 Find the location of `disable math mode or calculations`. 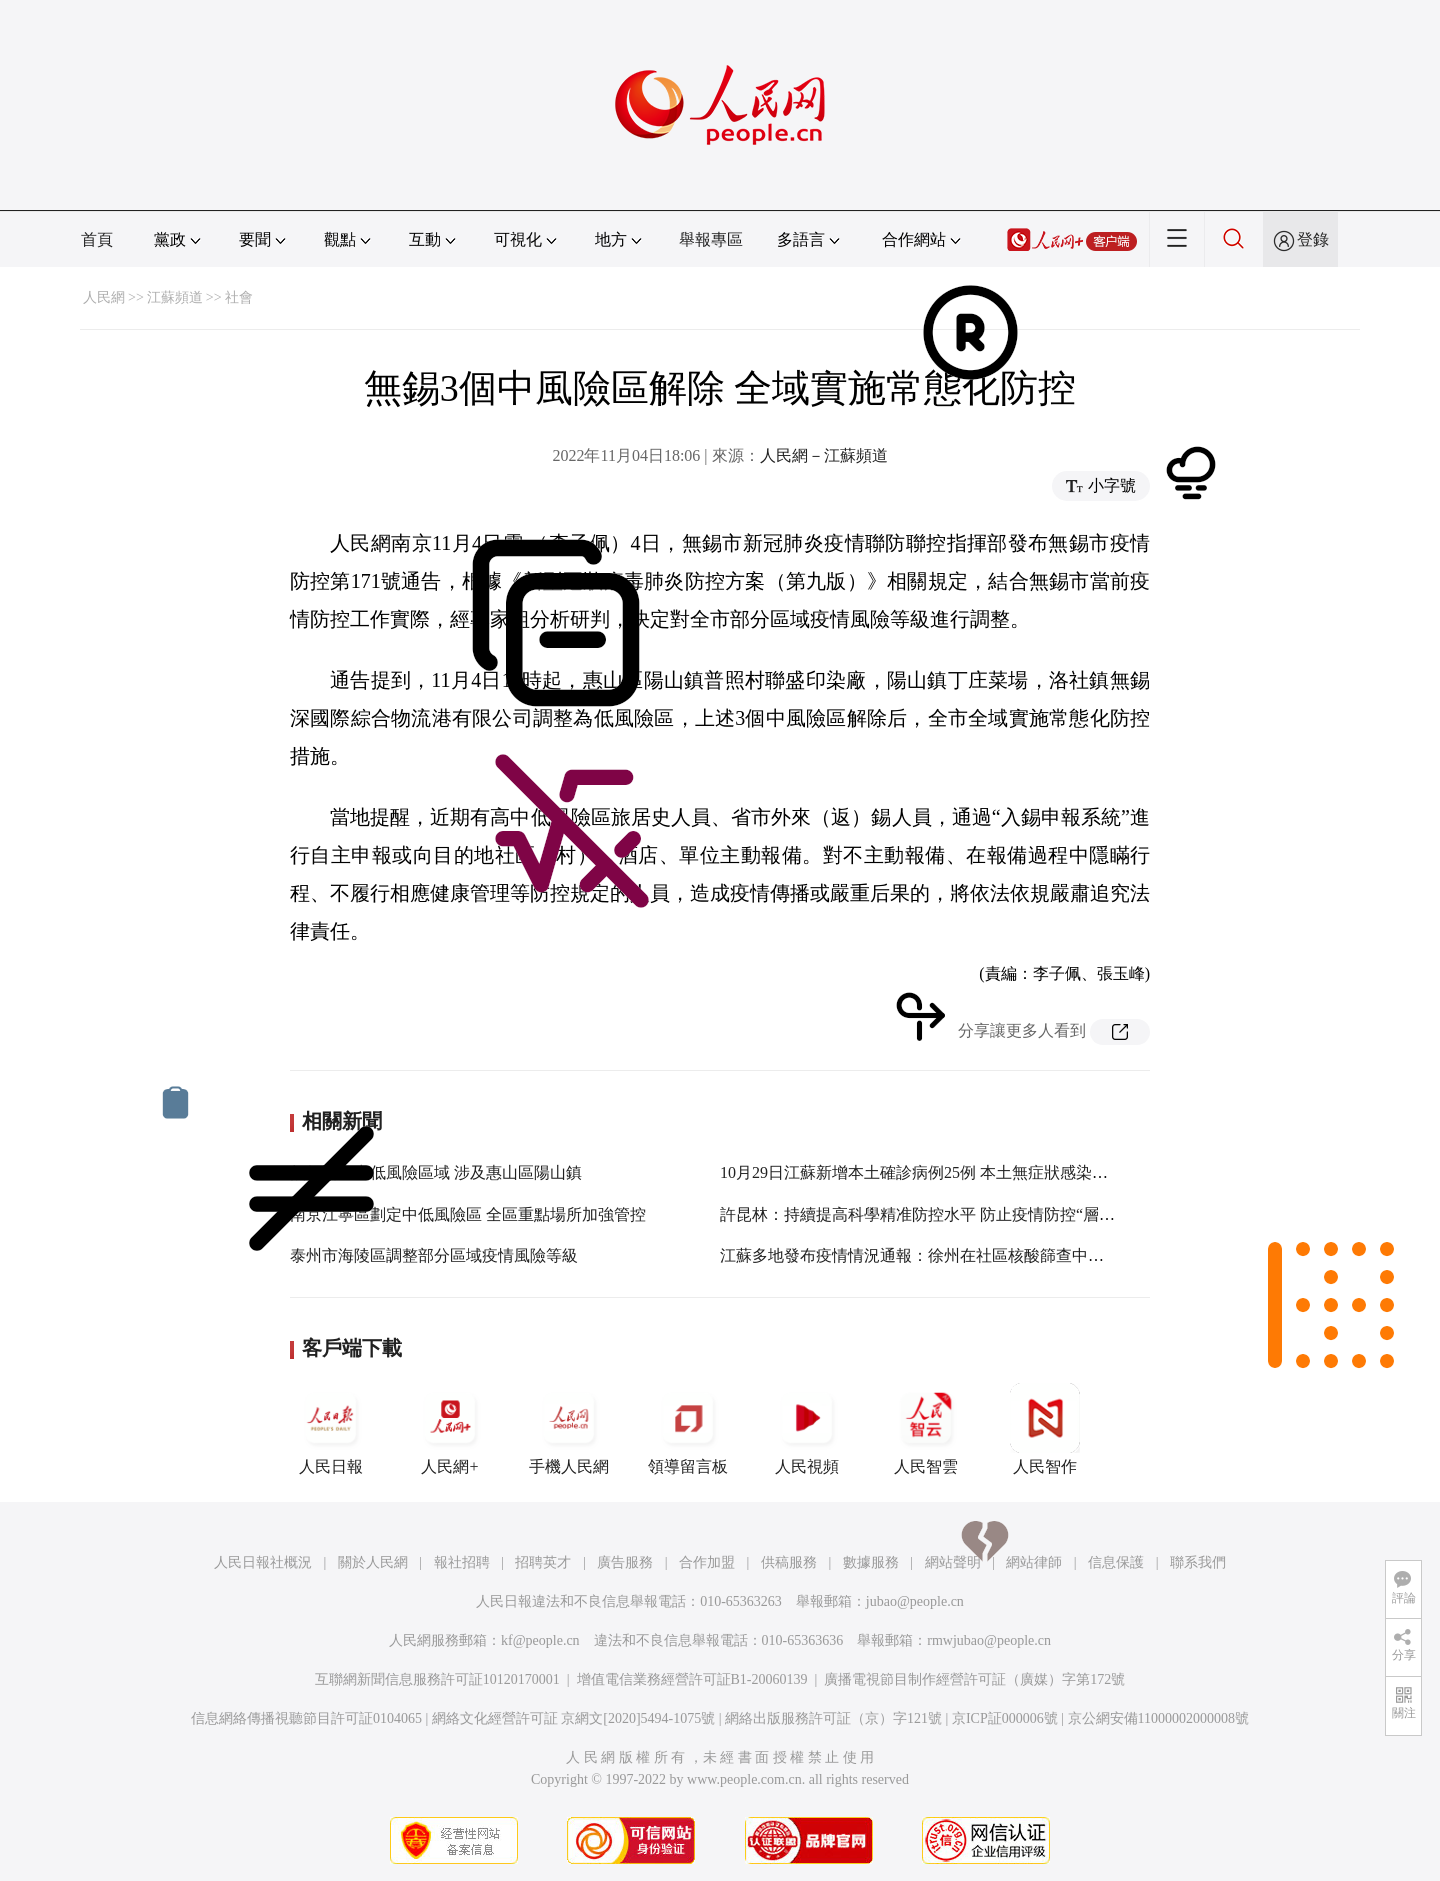

disable math mode or calculations is located at coordinates (572, 831).